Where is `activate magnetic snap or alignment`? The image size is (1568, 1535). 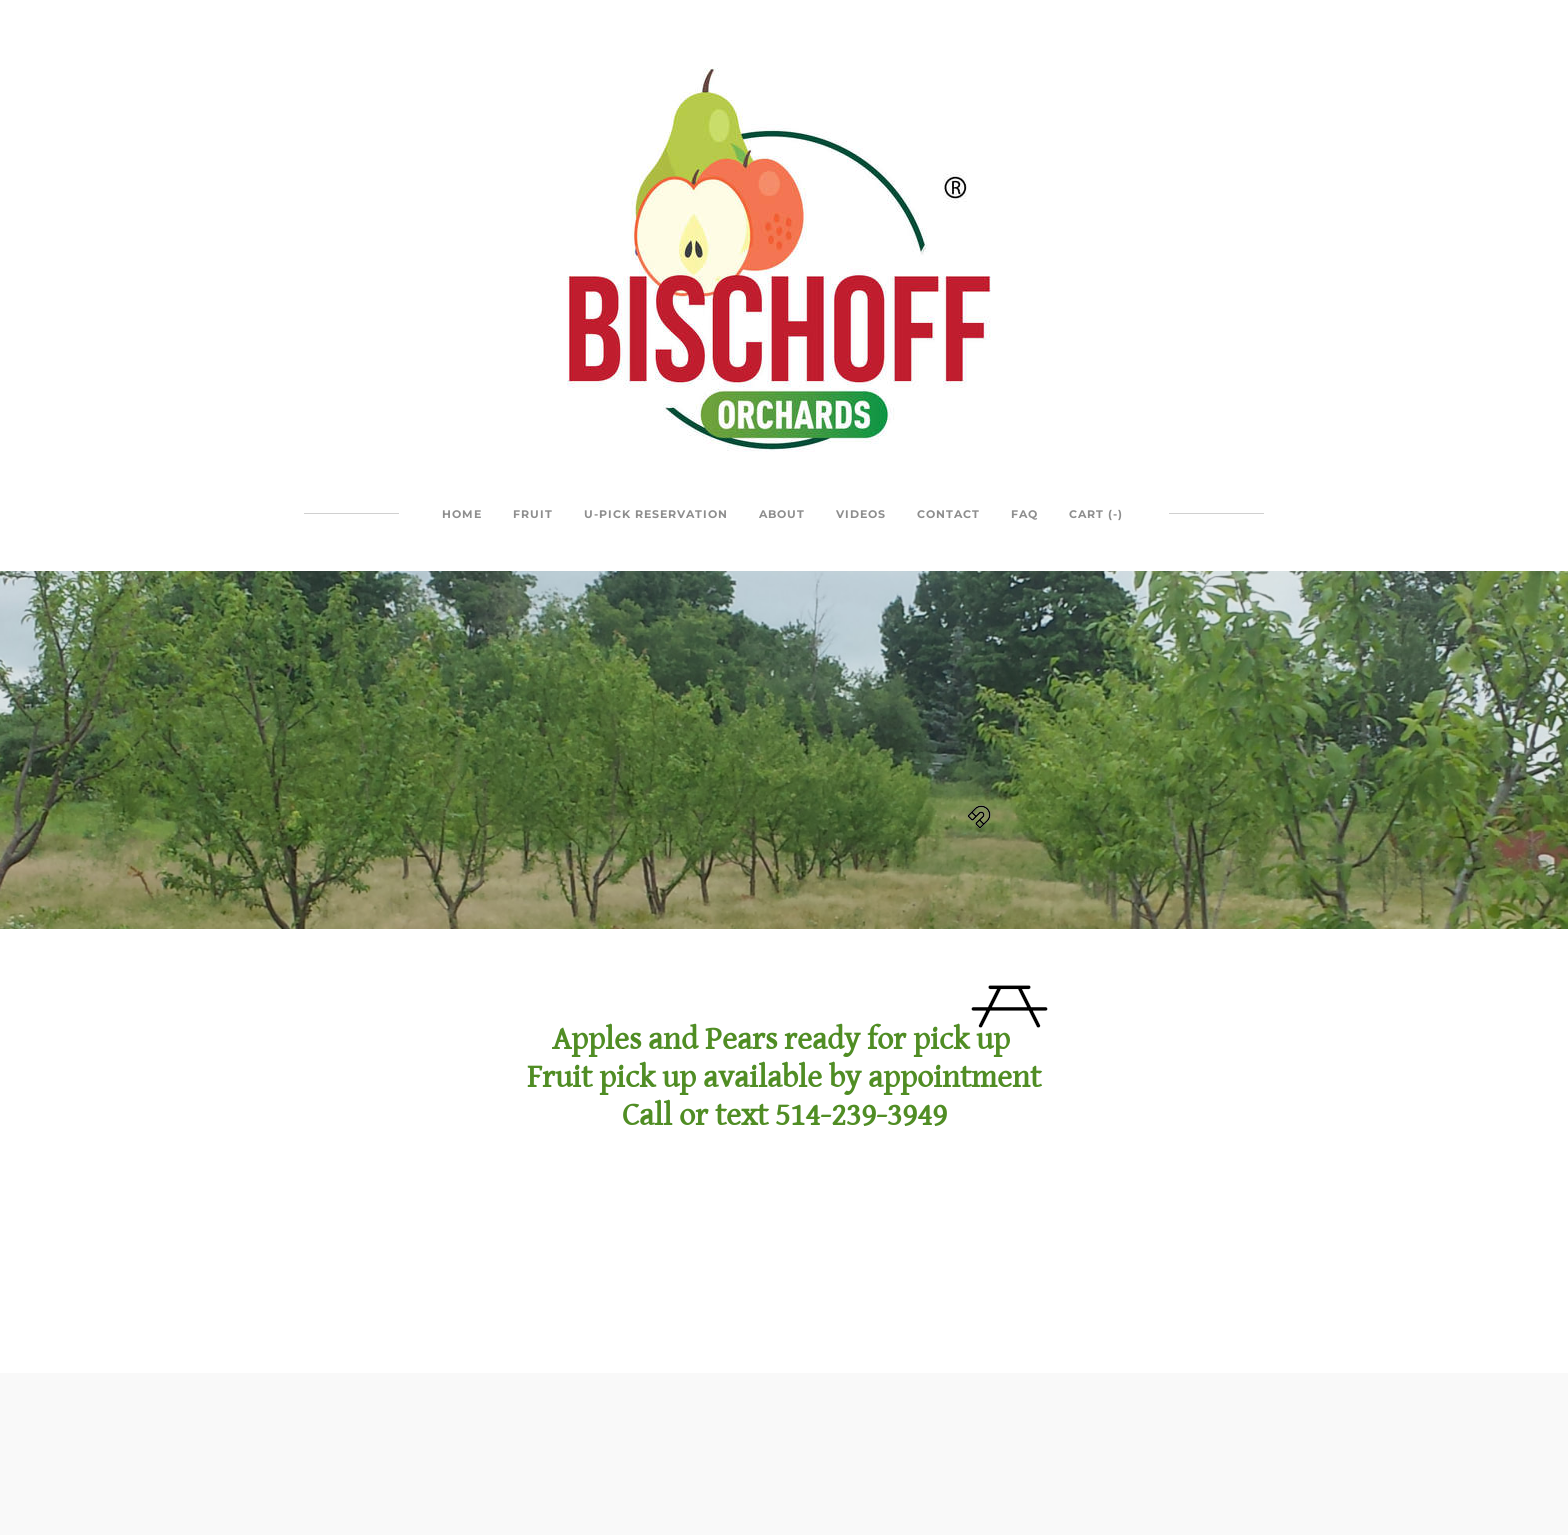 activate magnetic snap or alignment is located at coordinates (979, 816).